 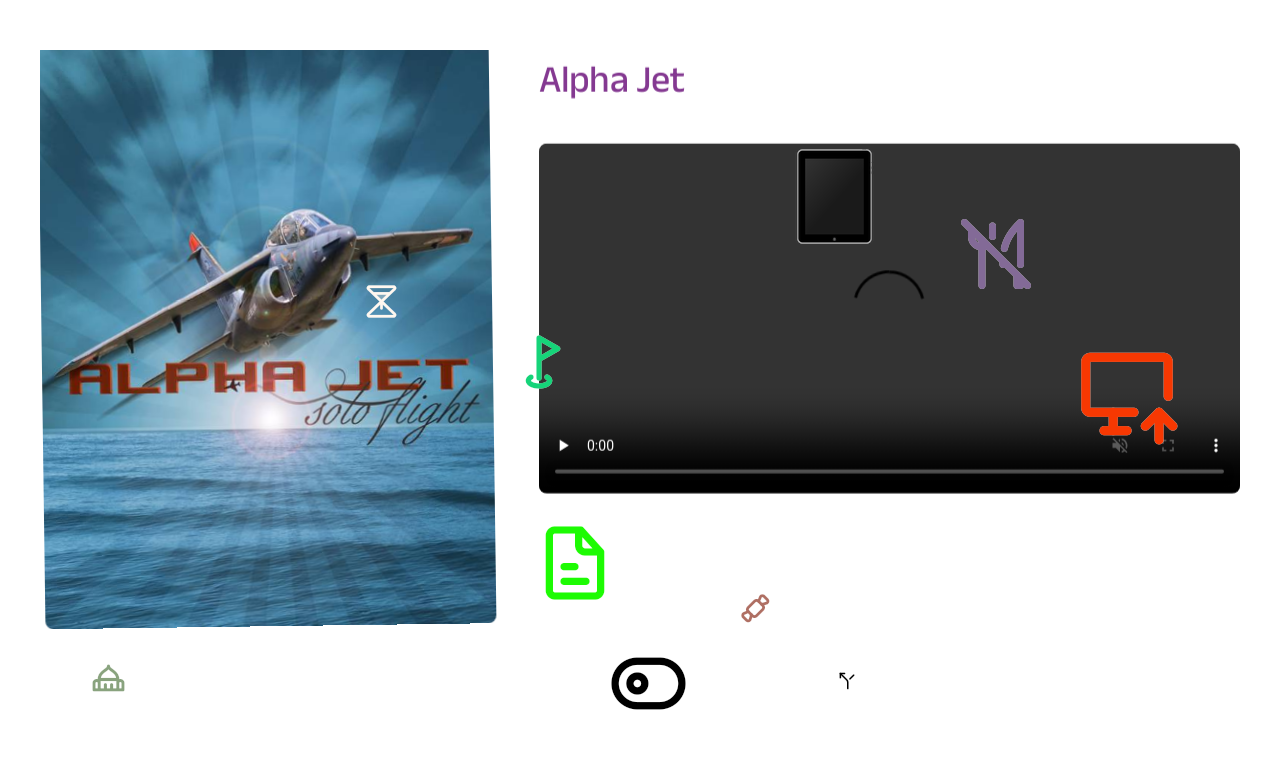 What do you see at coordinates (575, 563) in the screenshot?
I see `view document or text file` at bounding box center [575, 563].